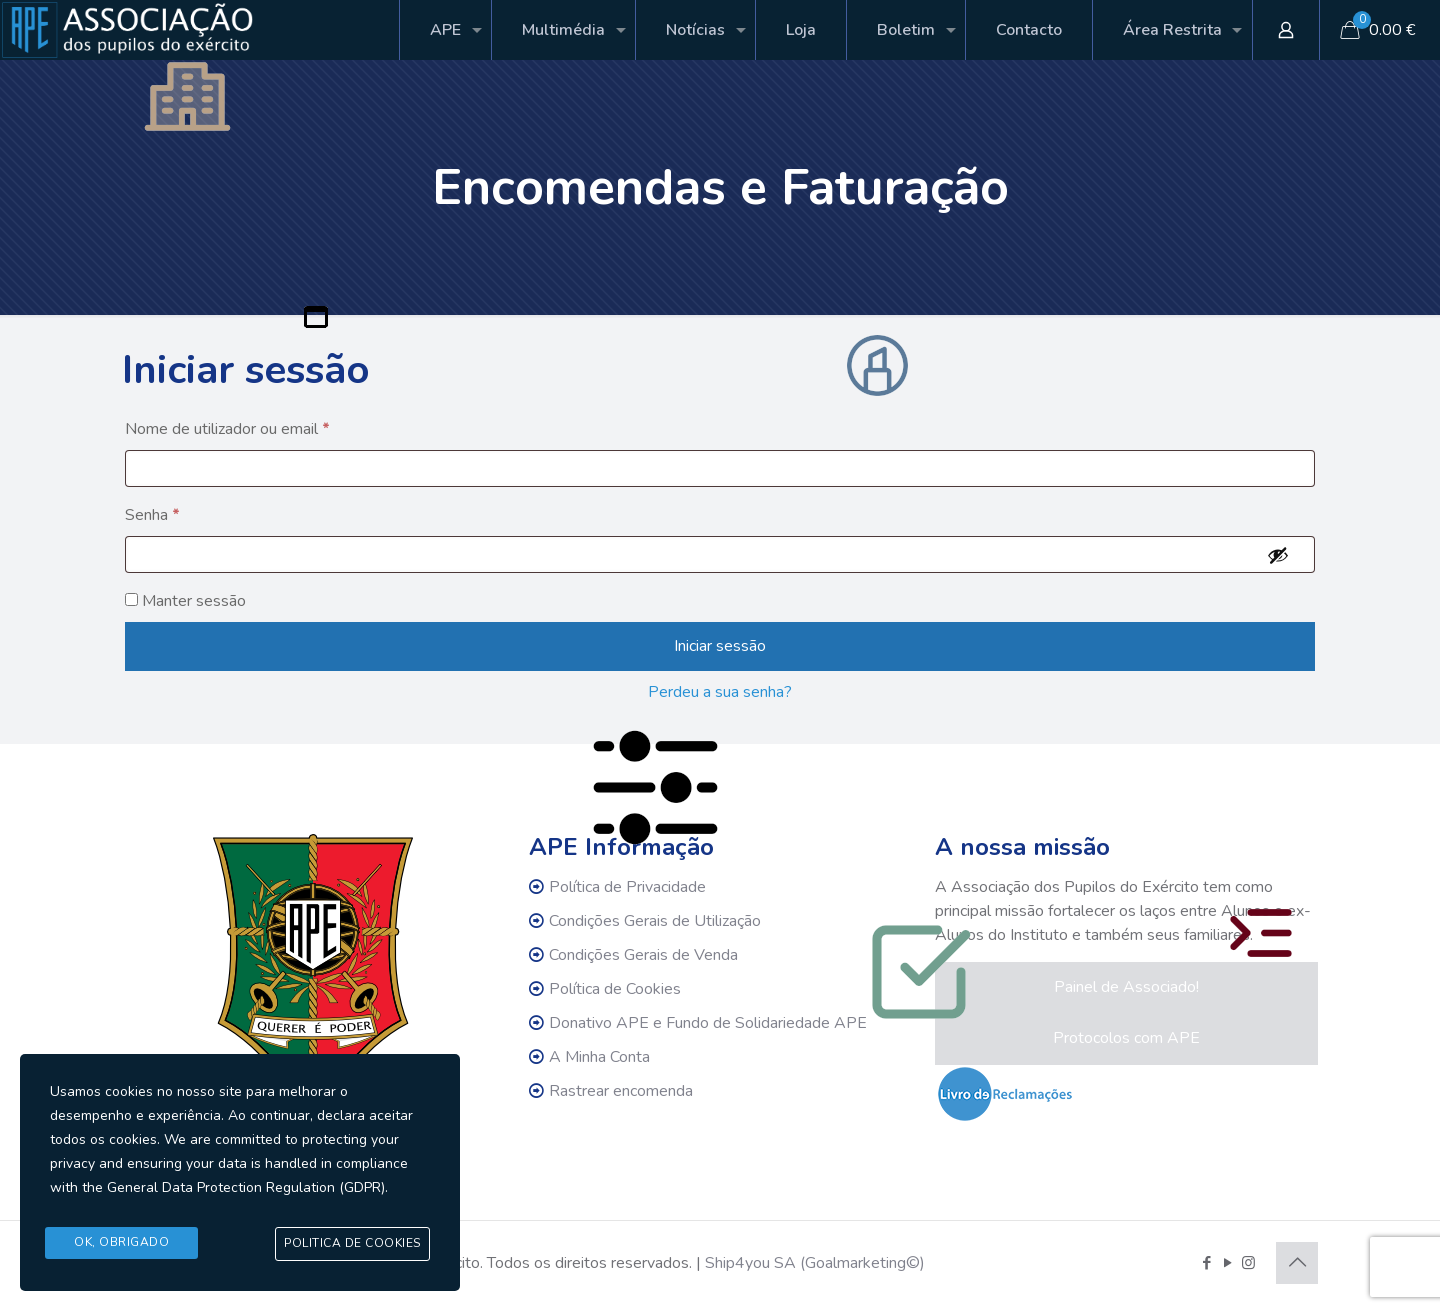 This screenshot has height=1311, width=1440. What do you see at coordinates (1261, 933) in the screenshot?
I see `increase text indentation` at bounding box center [1261, 933].